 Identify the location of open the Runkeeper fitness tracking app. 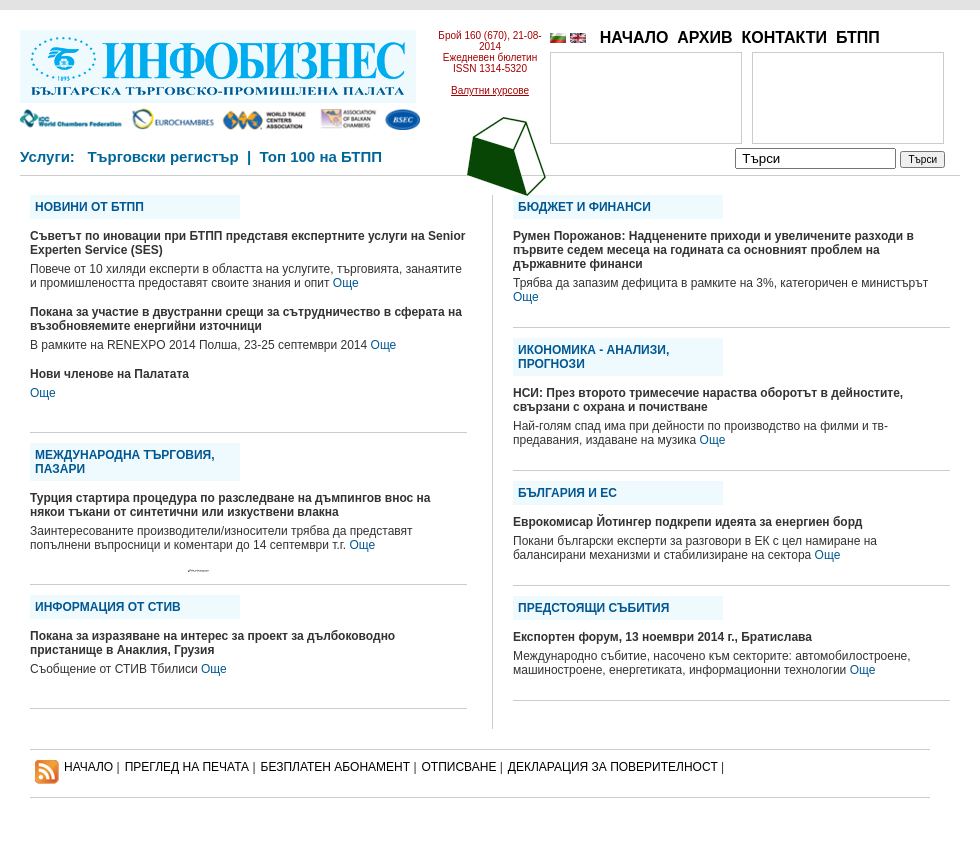
(198, 570).